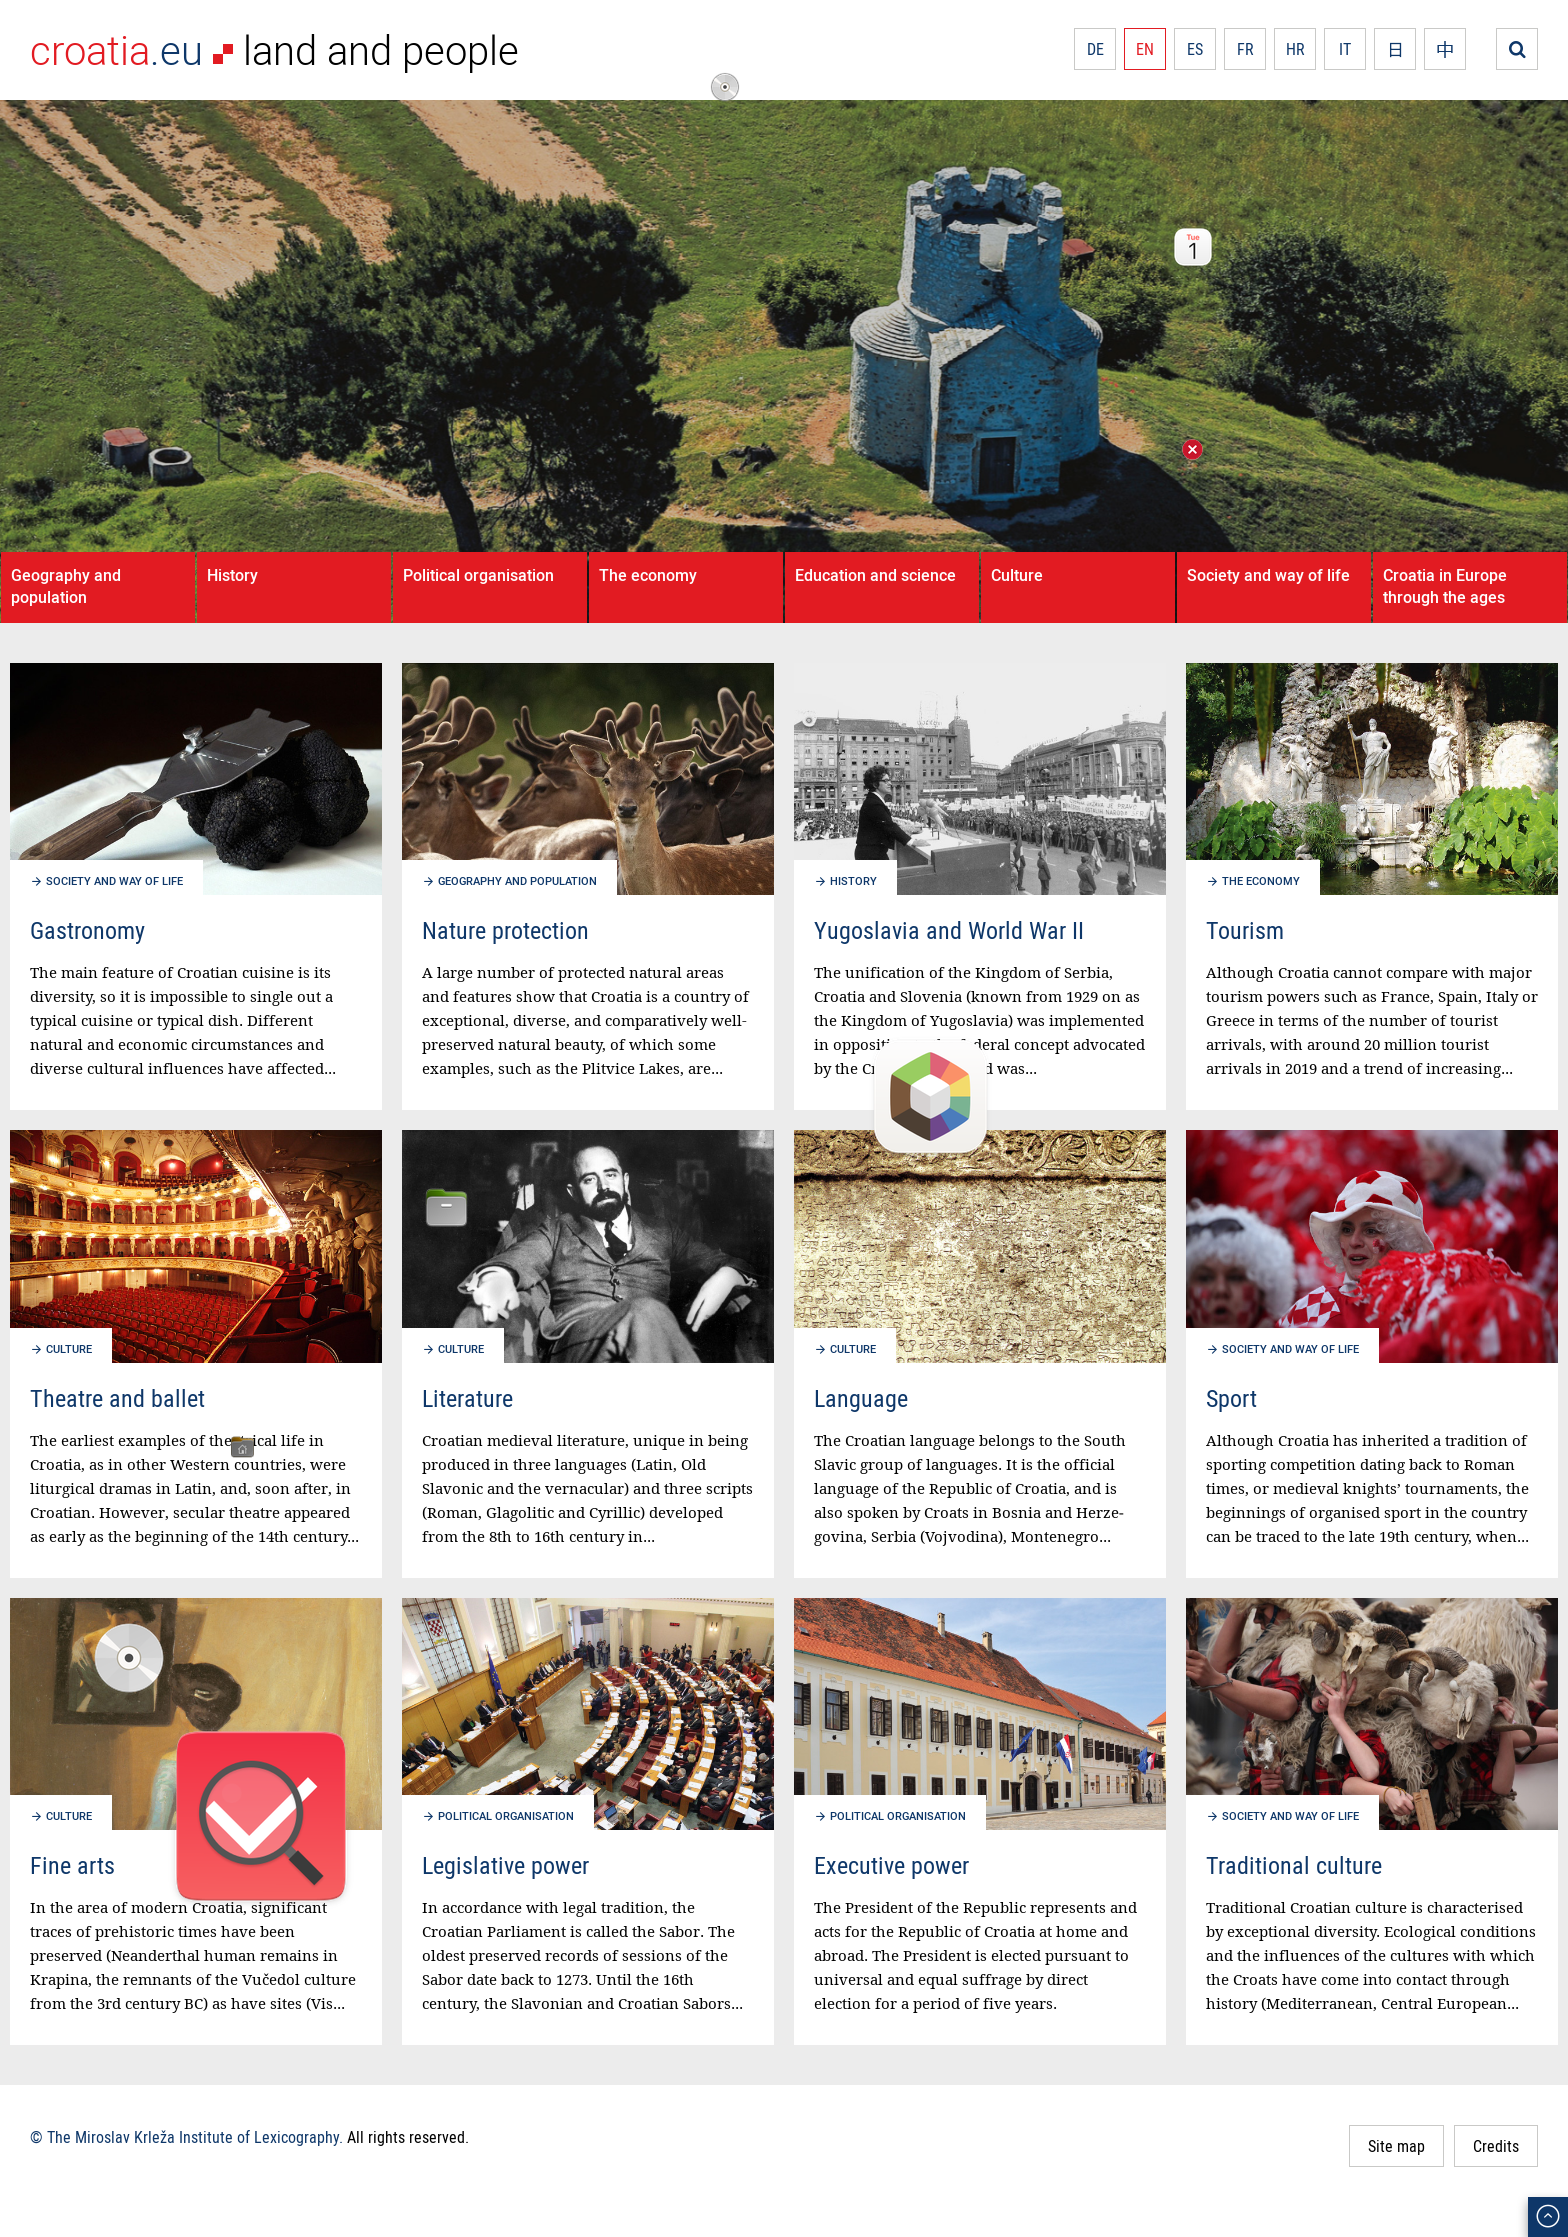 This screenshot has height=2237, width=1568. Describe the element at coordinates (261, 1816) in the screenshot. I see `open dconf editor to browse and modify system configuration settings` at that location.